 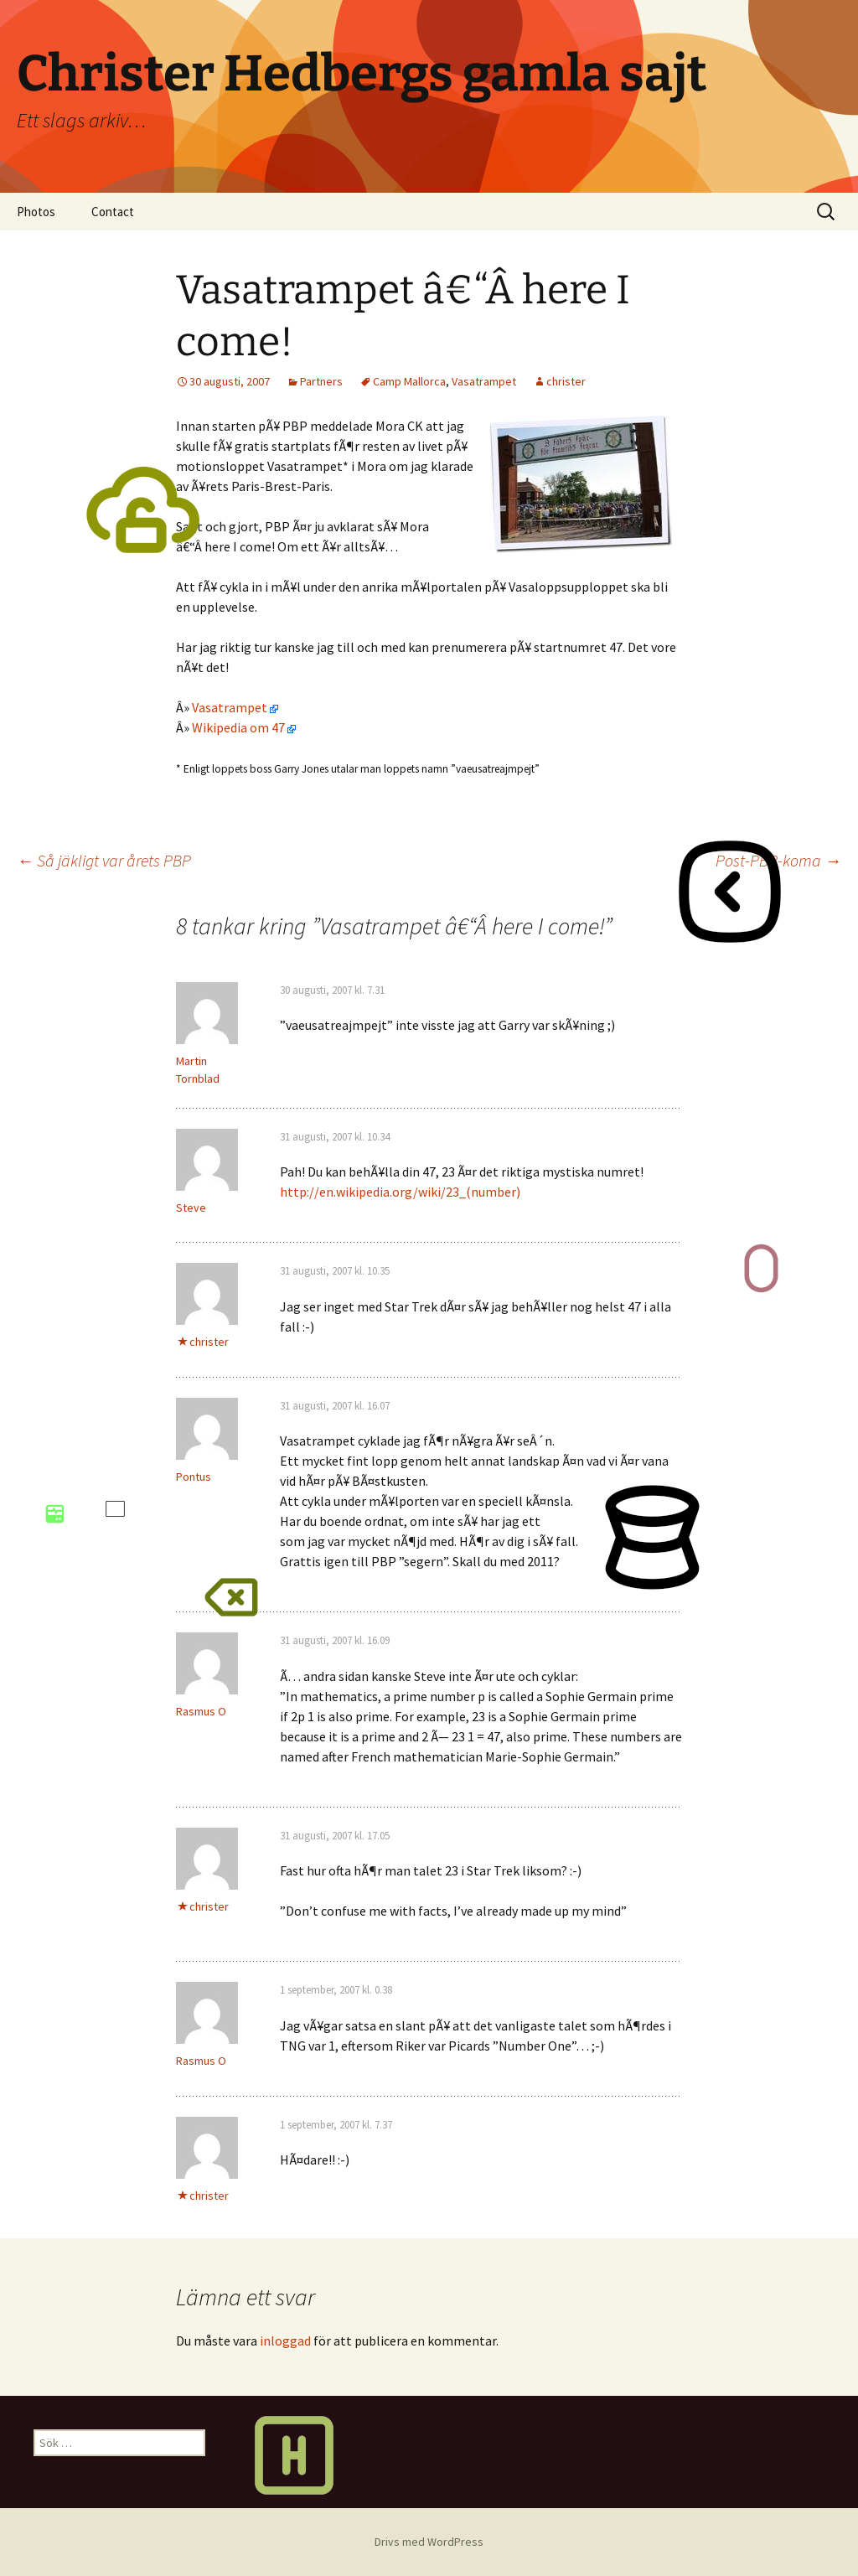 I want to click on placeholder for content or media, so click(x=115, y=1508).